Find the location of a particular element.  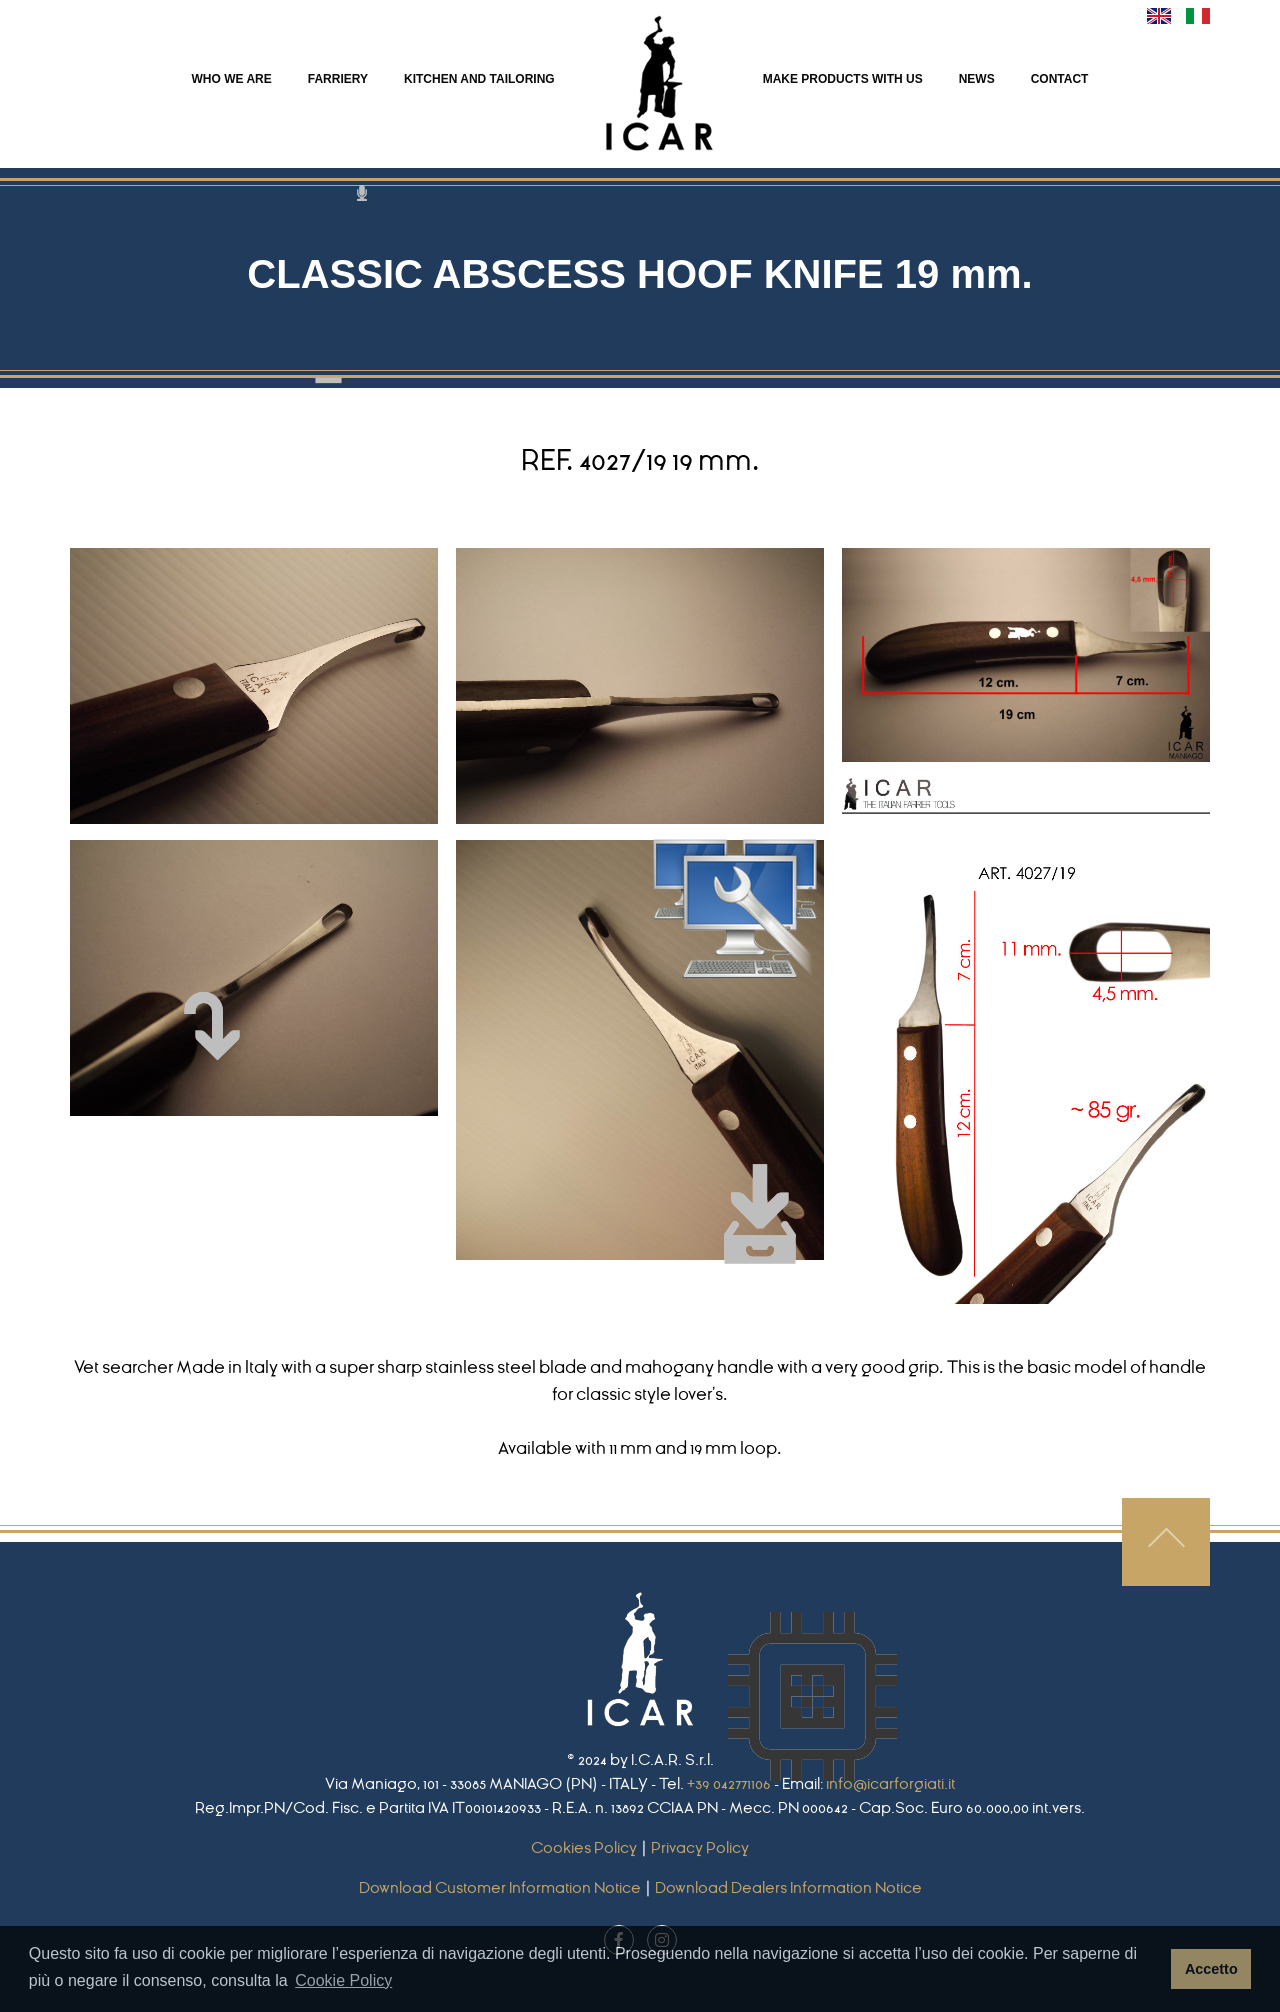

jump to a specific location or section is located at coordinates (212, 1025).